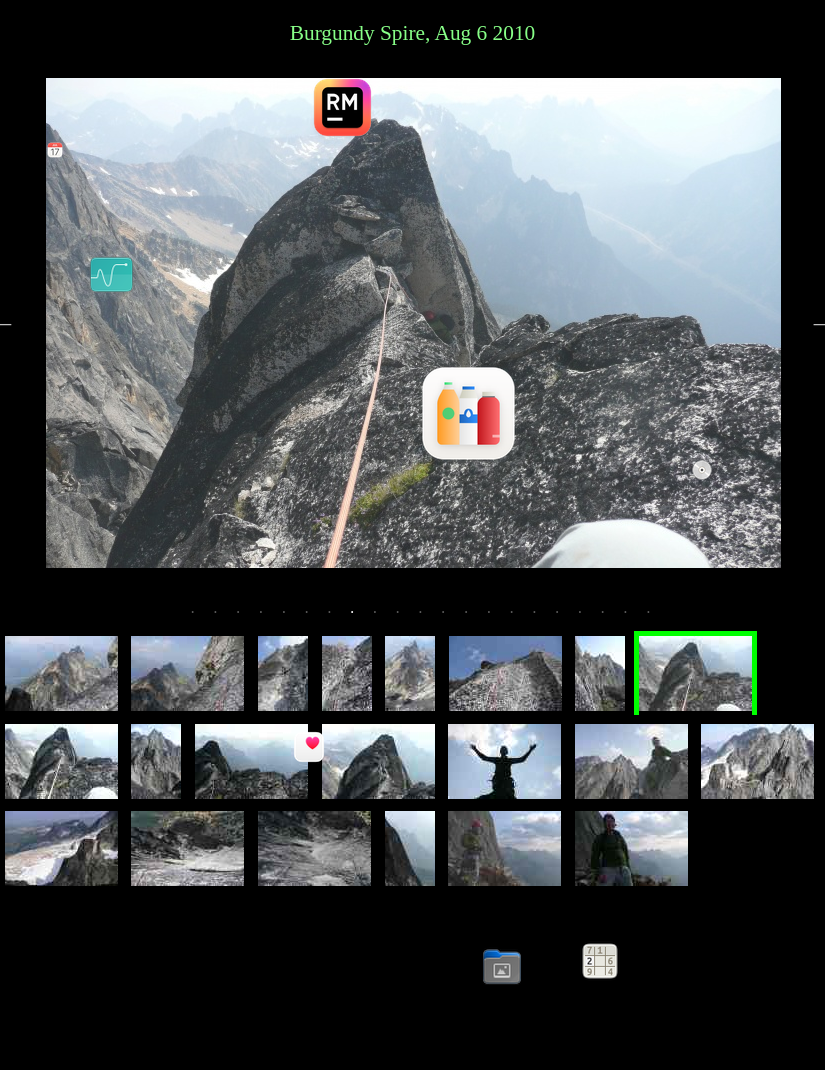 The height and width of the screenshot is (1070, 825). Describe the element at coordinates (600, 961) in the screenshot. I see `launch gnome sudoku puzzle game` at that location.